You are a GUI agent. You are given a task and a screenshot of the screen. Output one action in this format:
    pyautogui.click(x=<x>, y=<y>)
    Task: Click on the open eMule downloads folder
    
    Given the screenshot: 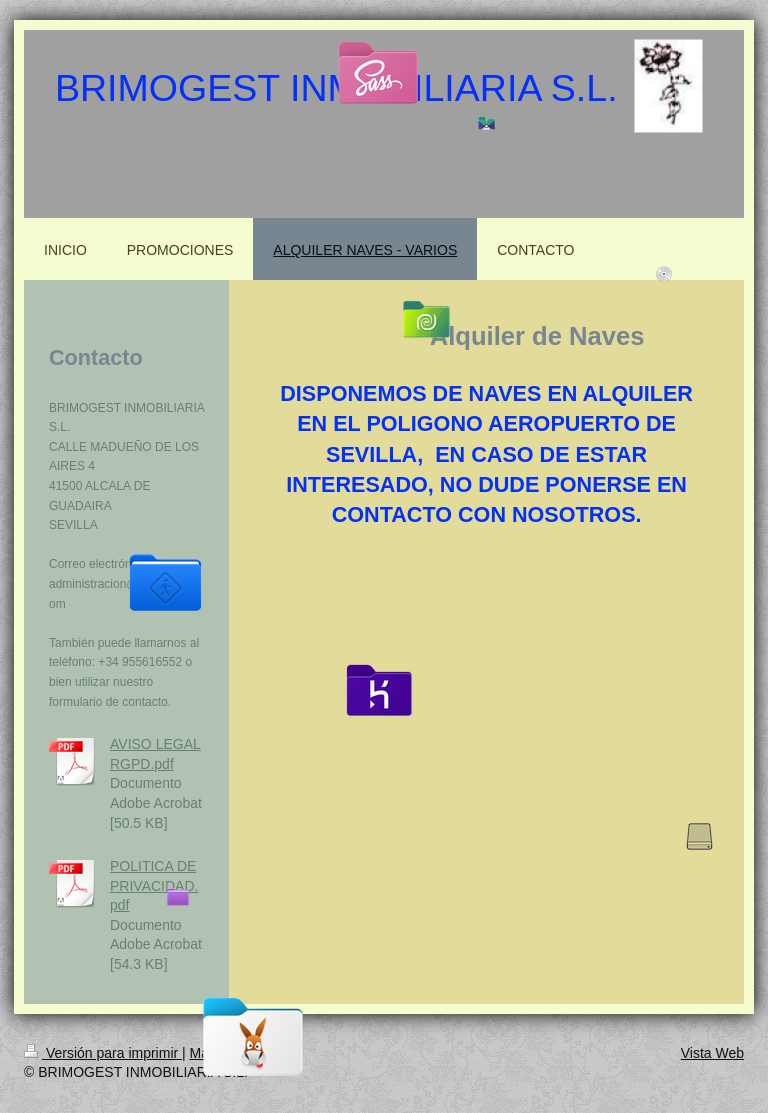 What is the action you would take?
    pyautogui.click(x=252, y=1039)
    